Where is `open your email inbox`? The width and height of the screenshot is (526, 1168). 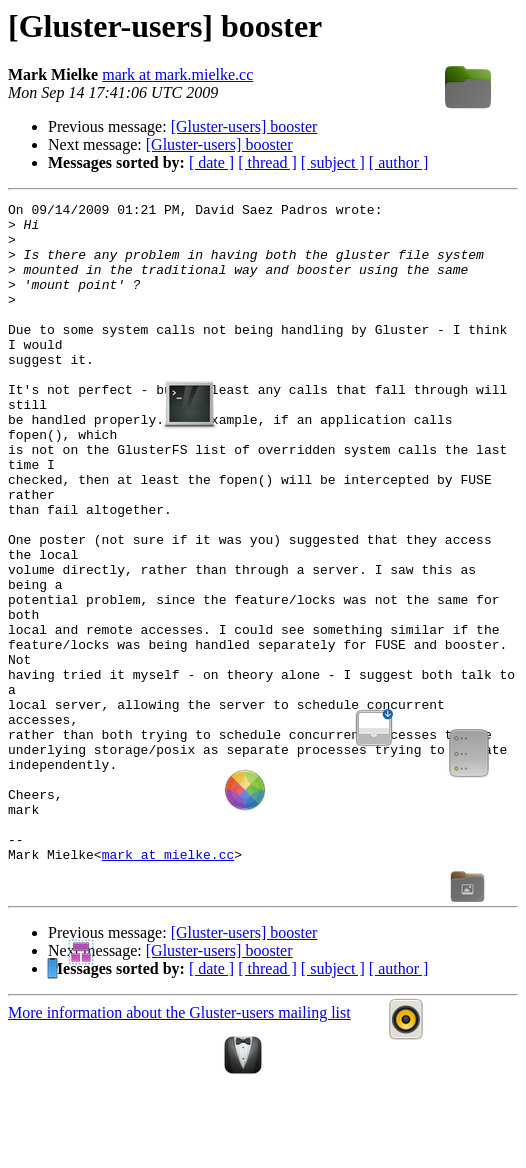 open your email inbox is located at coordinates (374, 728).